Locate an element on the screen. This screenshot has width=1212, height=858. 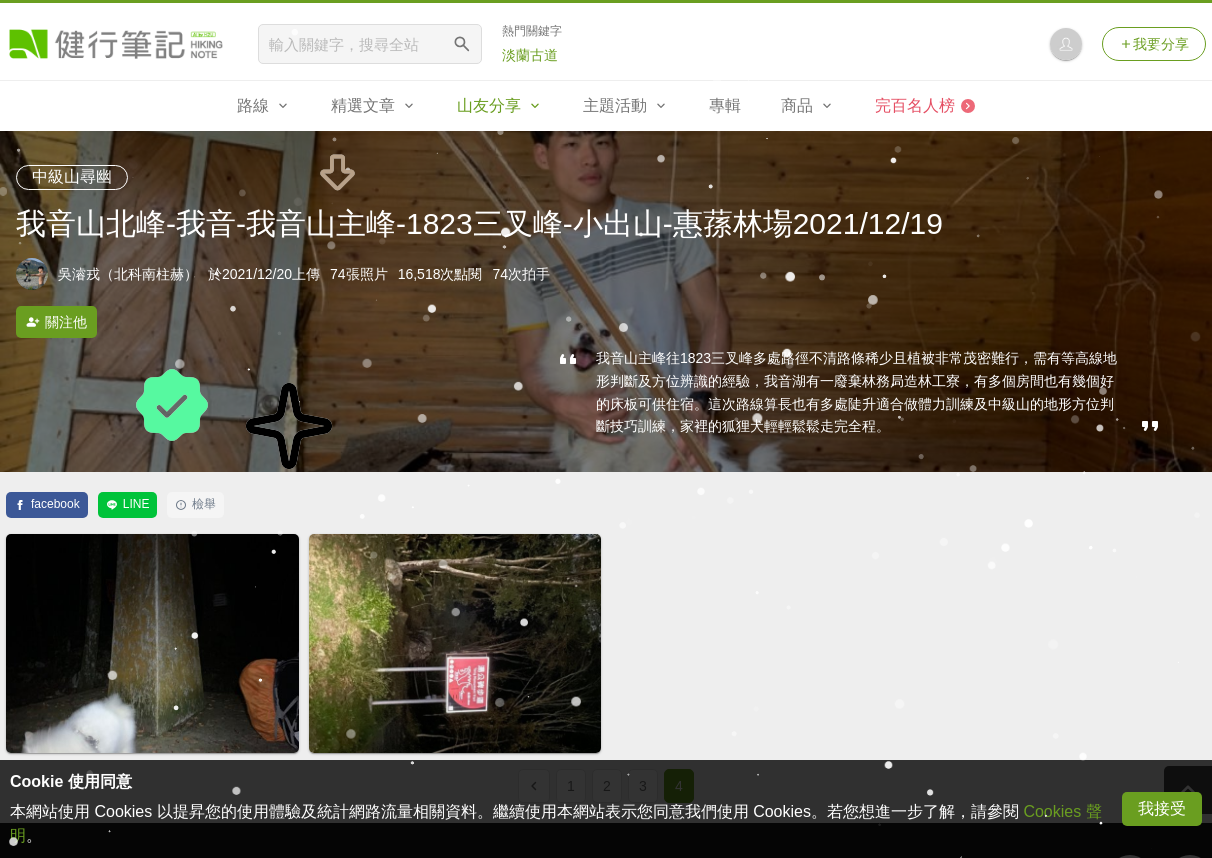
indicates AI-generated or enhanced content is located at coordinates (289, 426).